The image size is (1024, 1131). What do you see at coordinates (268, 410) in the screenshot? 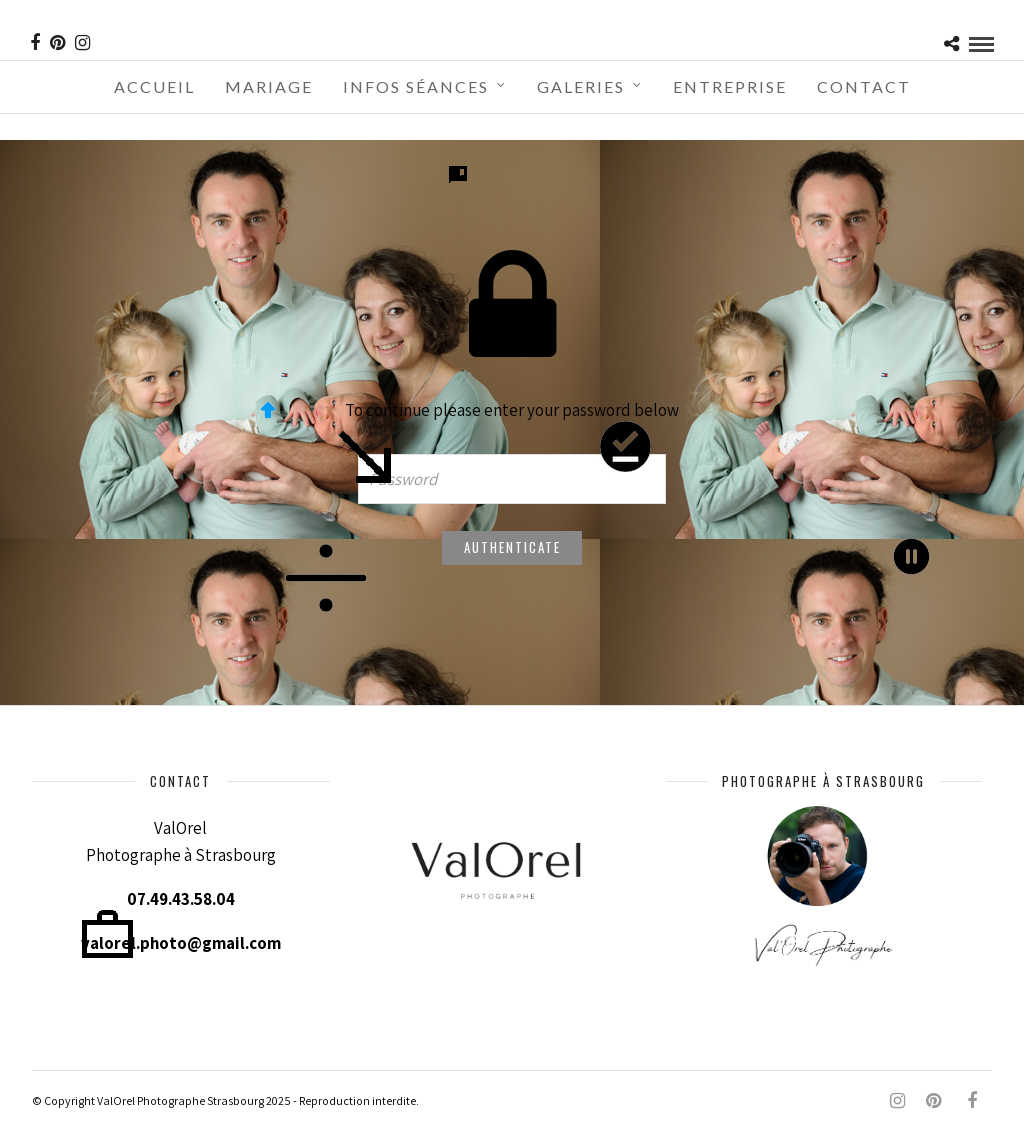
I see `upvote or like content` at bounding box center [268, 410].